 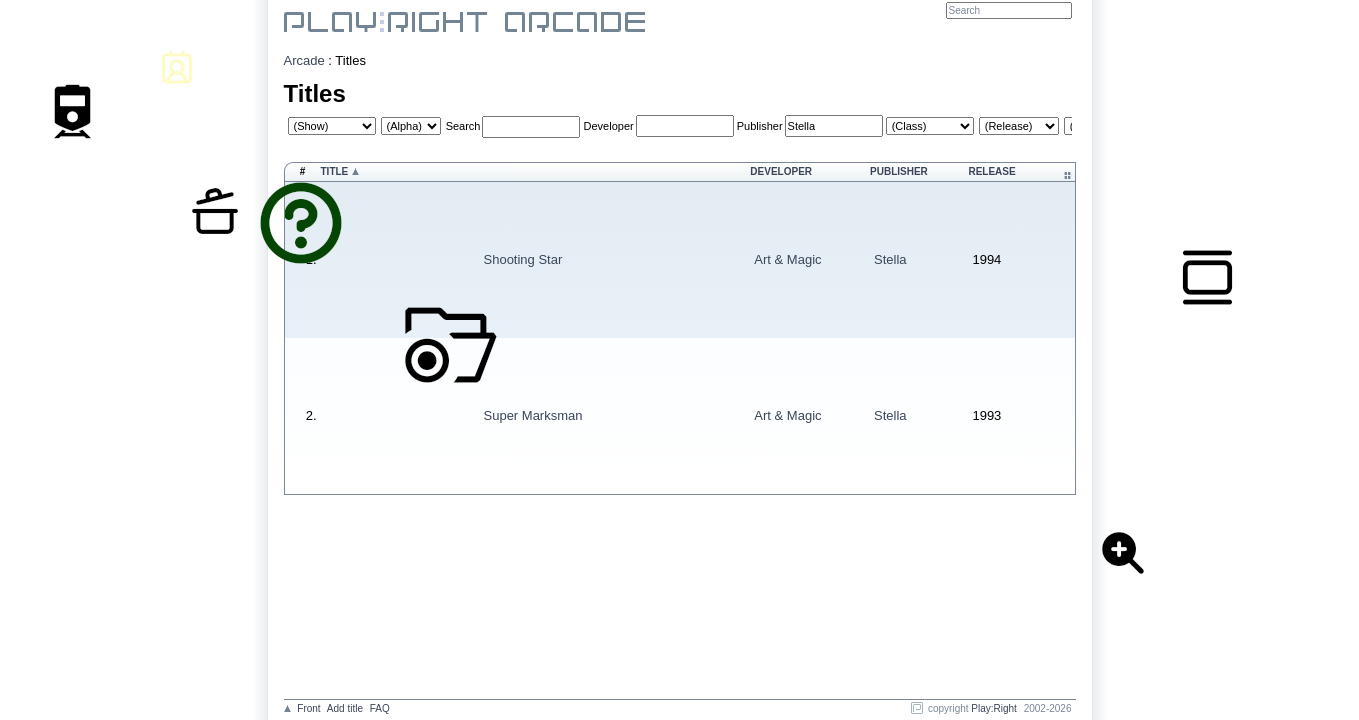 What do you see at coordinates (449, 345) in the screenshot?
I see `expanded root directory in file explorer` at bounding box center [449, 345].